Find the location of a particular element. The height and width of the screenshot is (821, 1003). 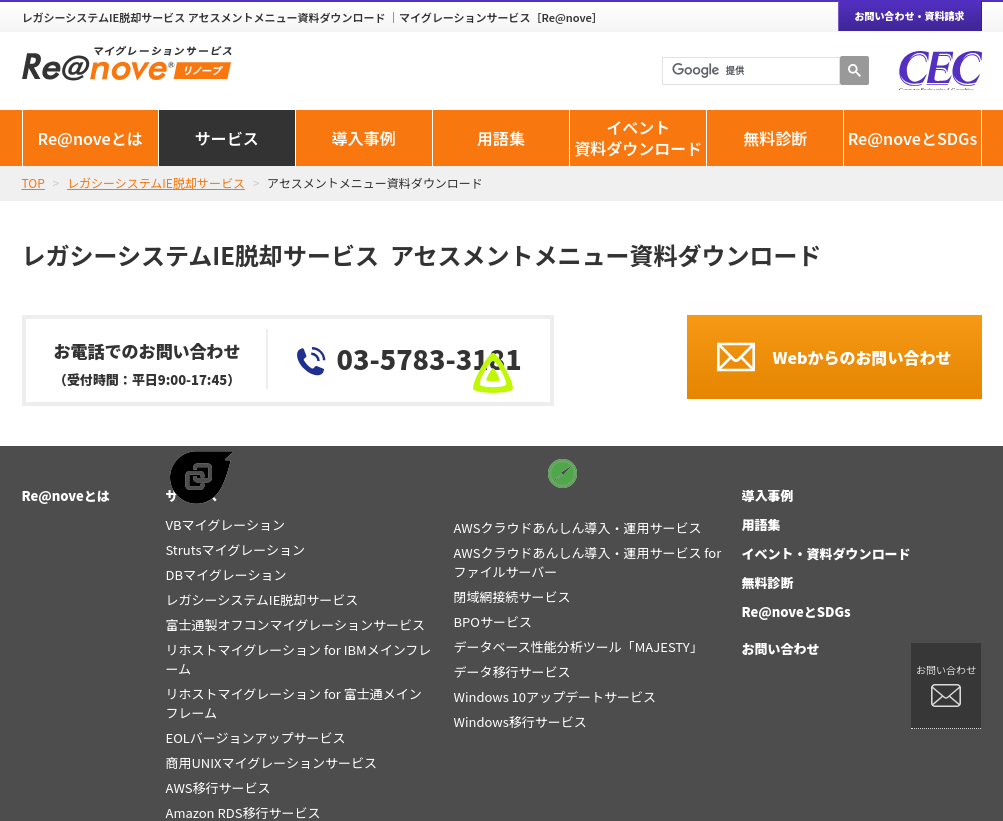

linkfire logo is located at coordinates (201, 477).